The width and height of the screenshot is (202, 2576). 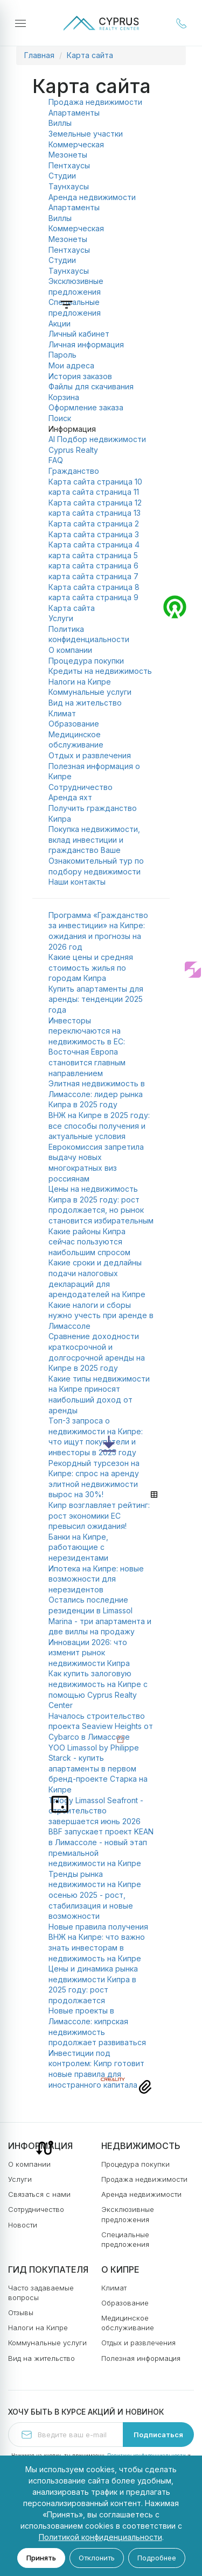 What do you see at coordinates (175, 607) in the screenshot?
I see `access GPS or location services` at bounding box center [175, 607].